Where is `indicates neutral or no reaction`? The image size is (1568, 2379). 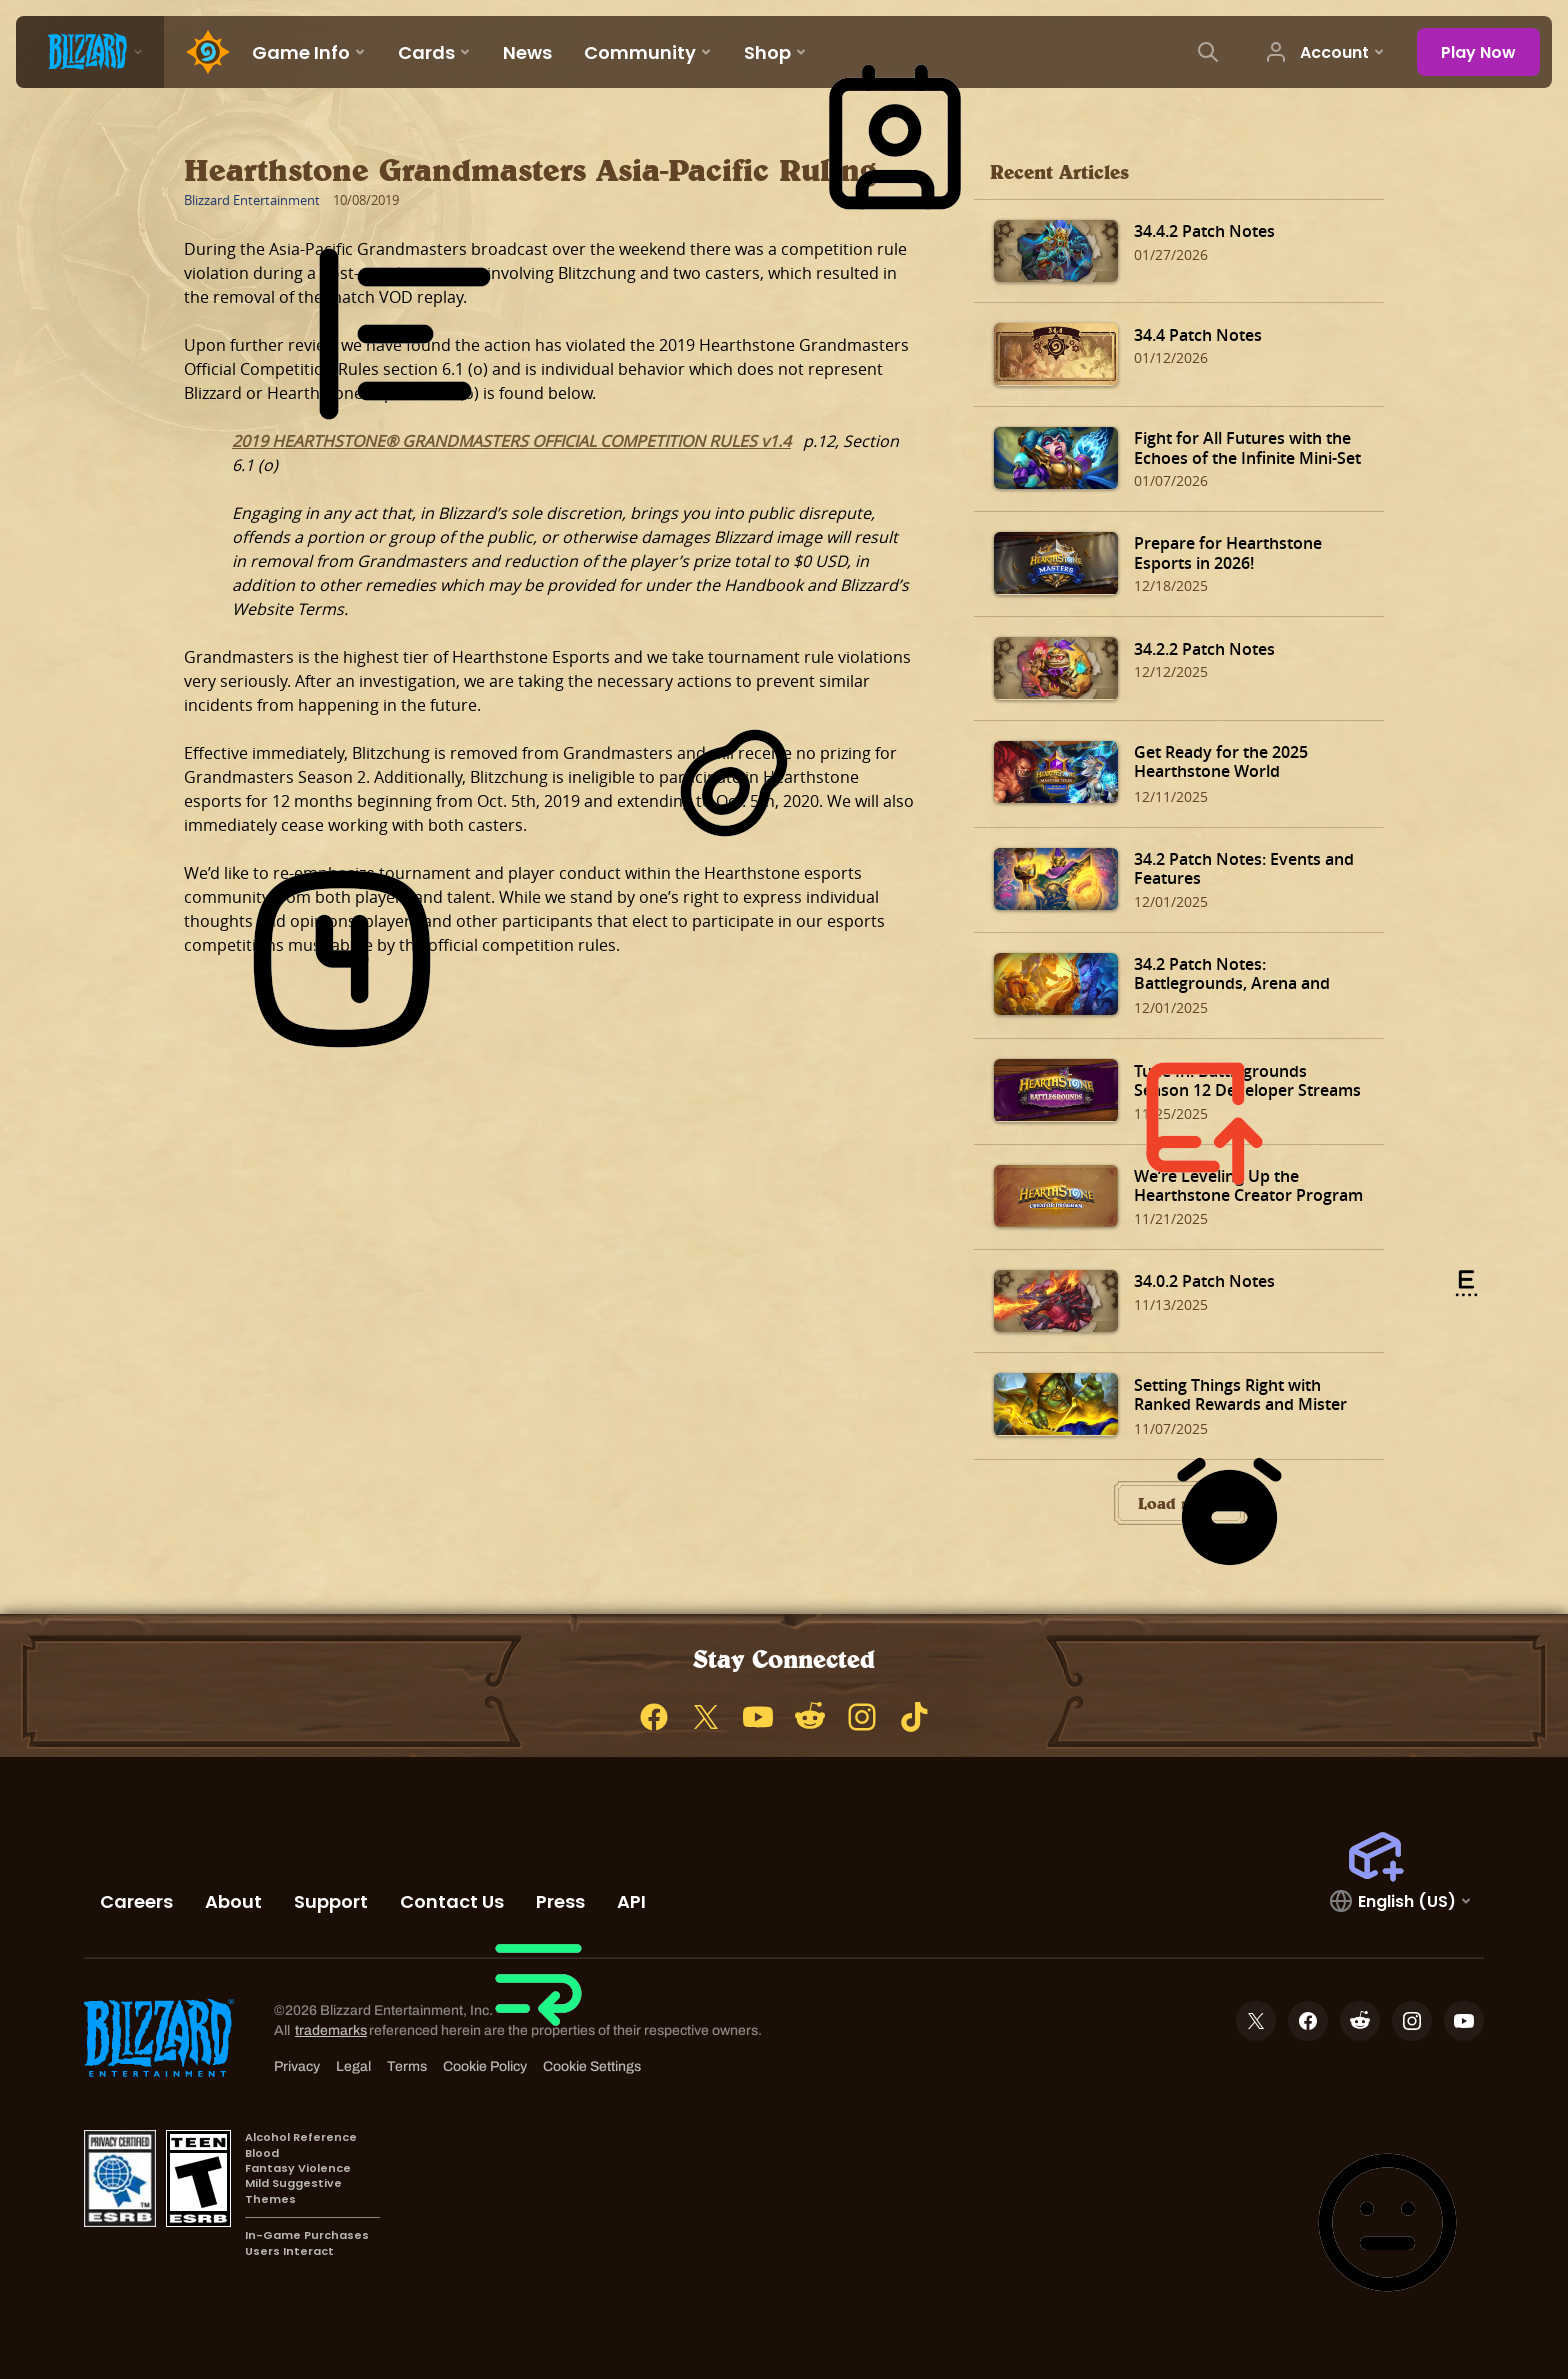
indicates neutral or no reaction is located at coordinates (1387, 2222).